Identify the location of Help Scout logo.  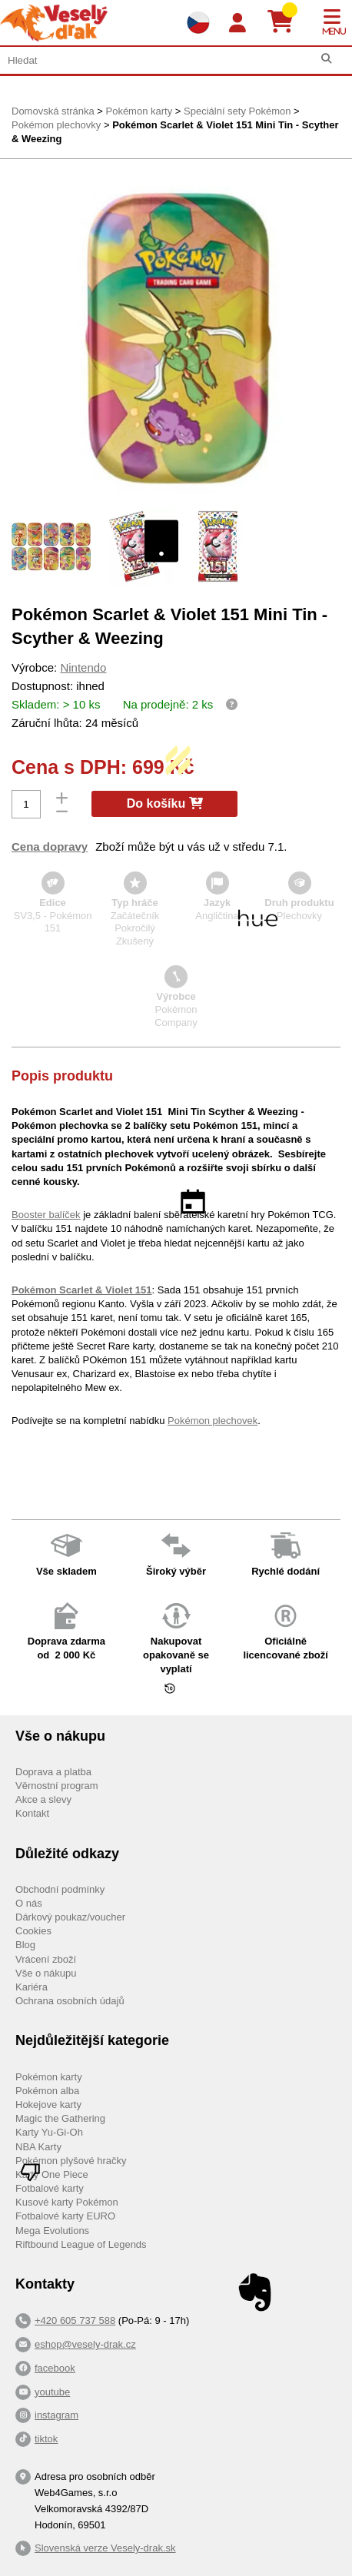
(178, 760).